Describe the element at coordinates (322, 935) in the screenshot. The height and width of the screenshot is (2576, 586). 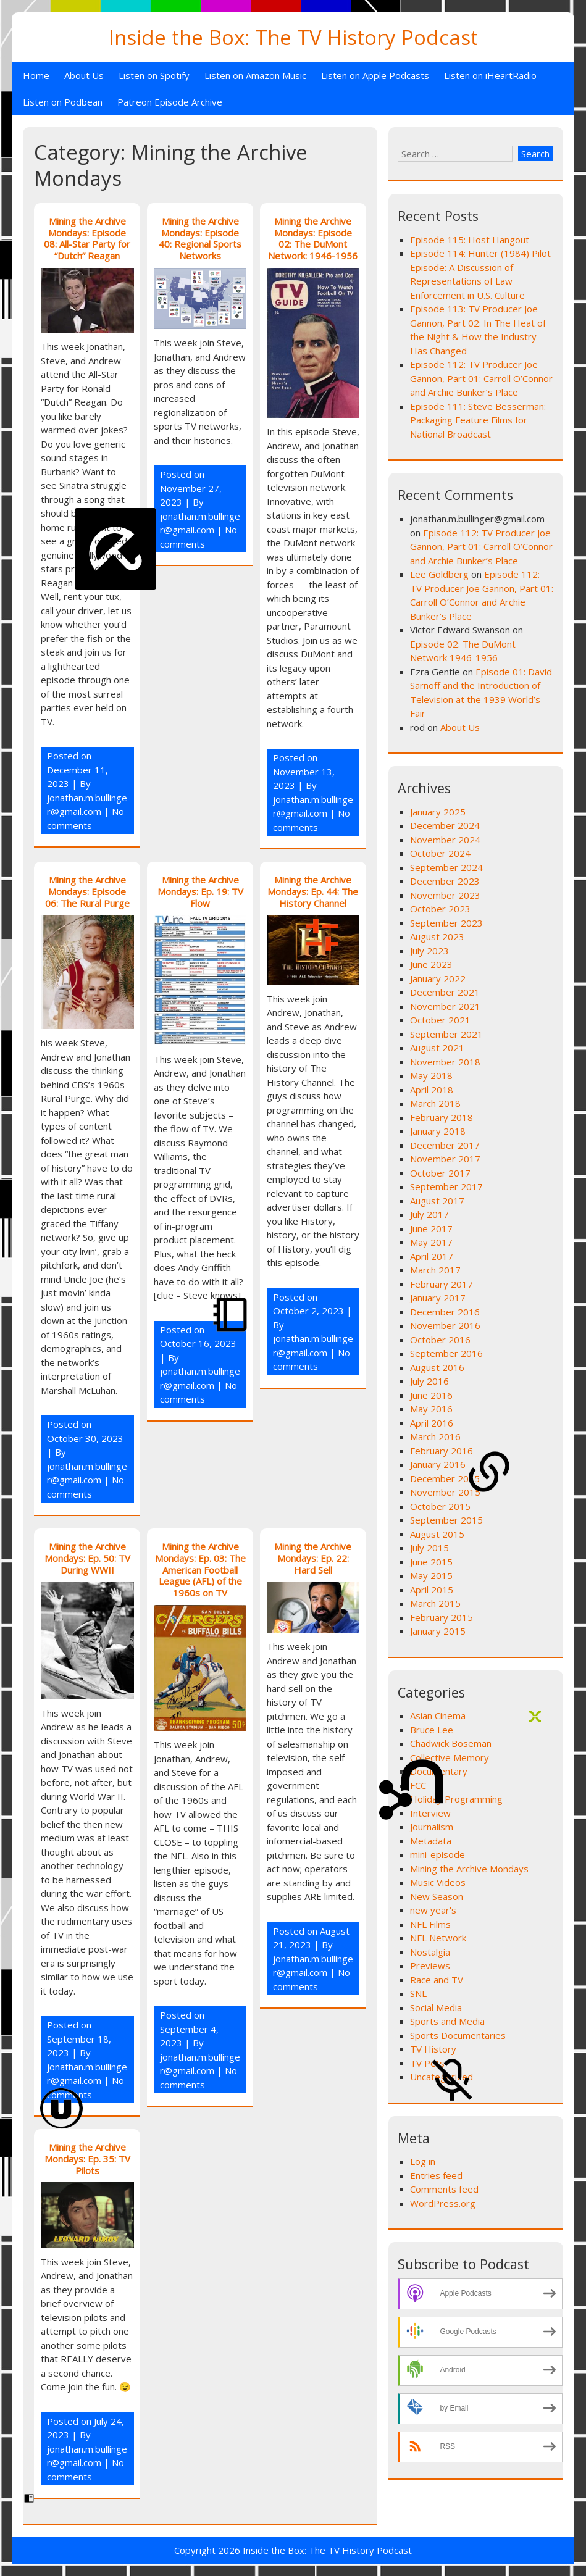
I see `adjust audio equalizer settings` at that location.